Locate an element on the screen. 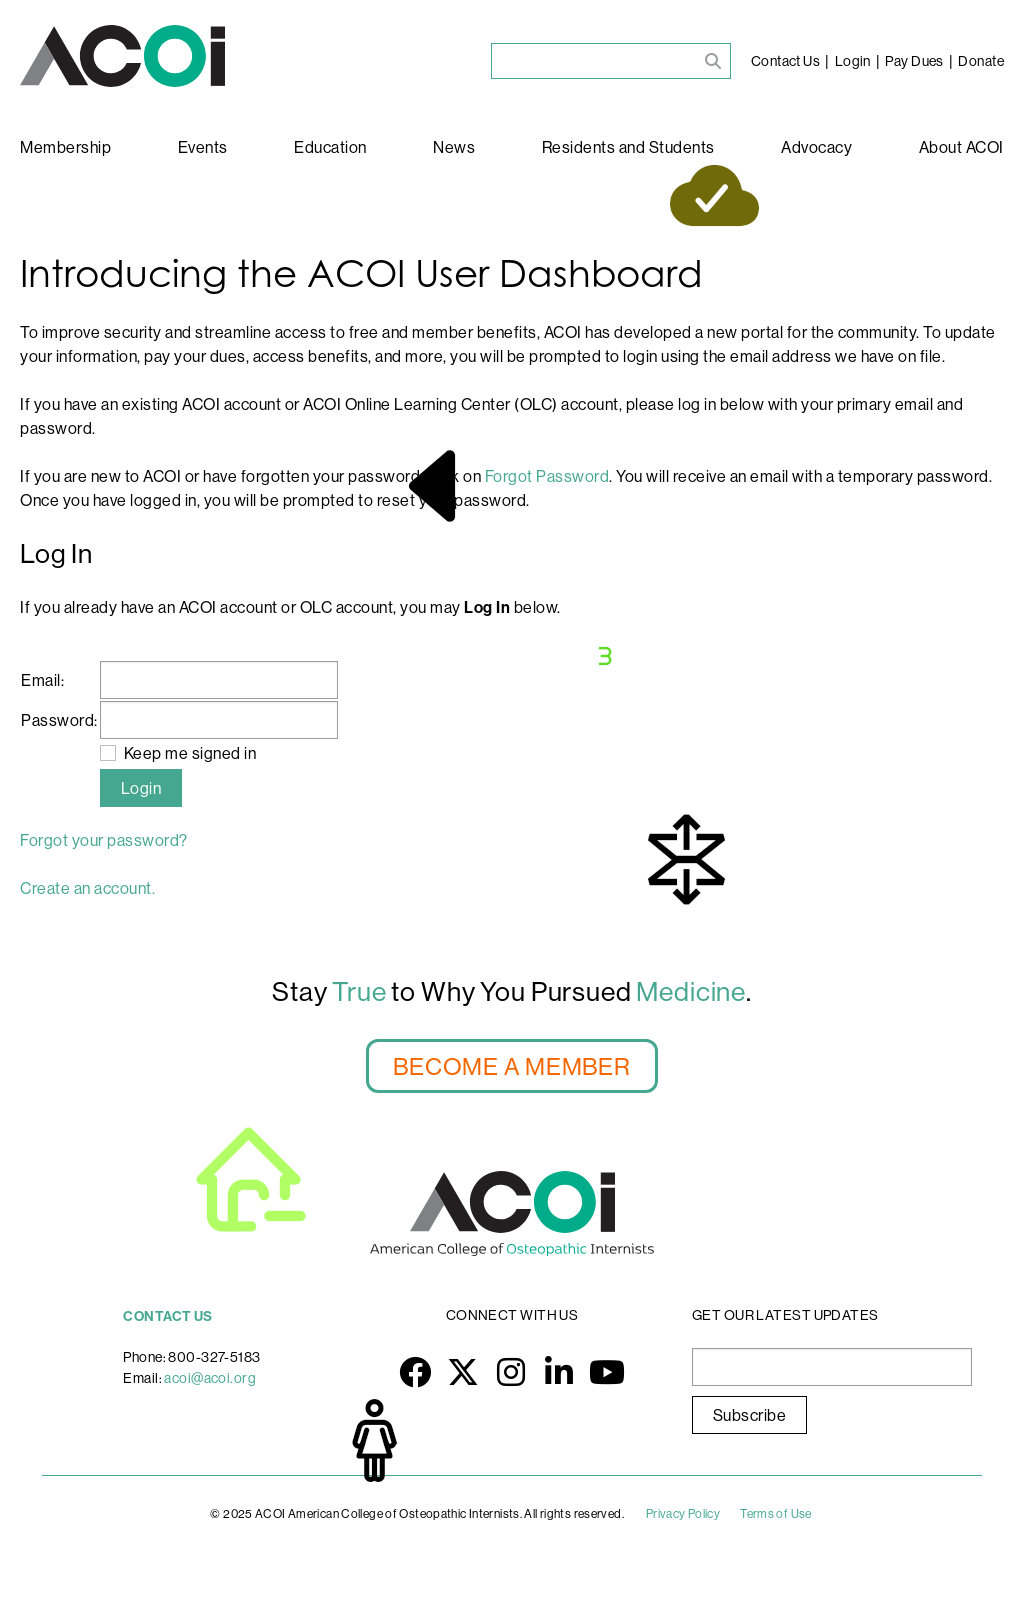 The image size is (1024, 1607). remove a property from your saved homes is located at coordinates (248, 1179).